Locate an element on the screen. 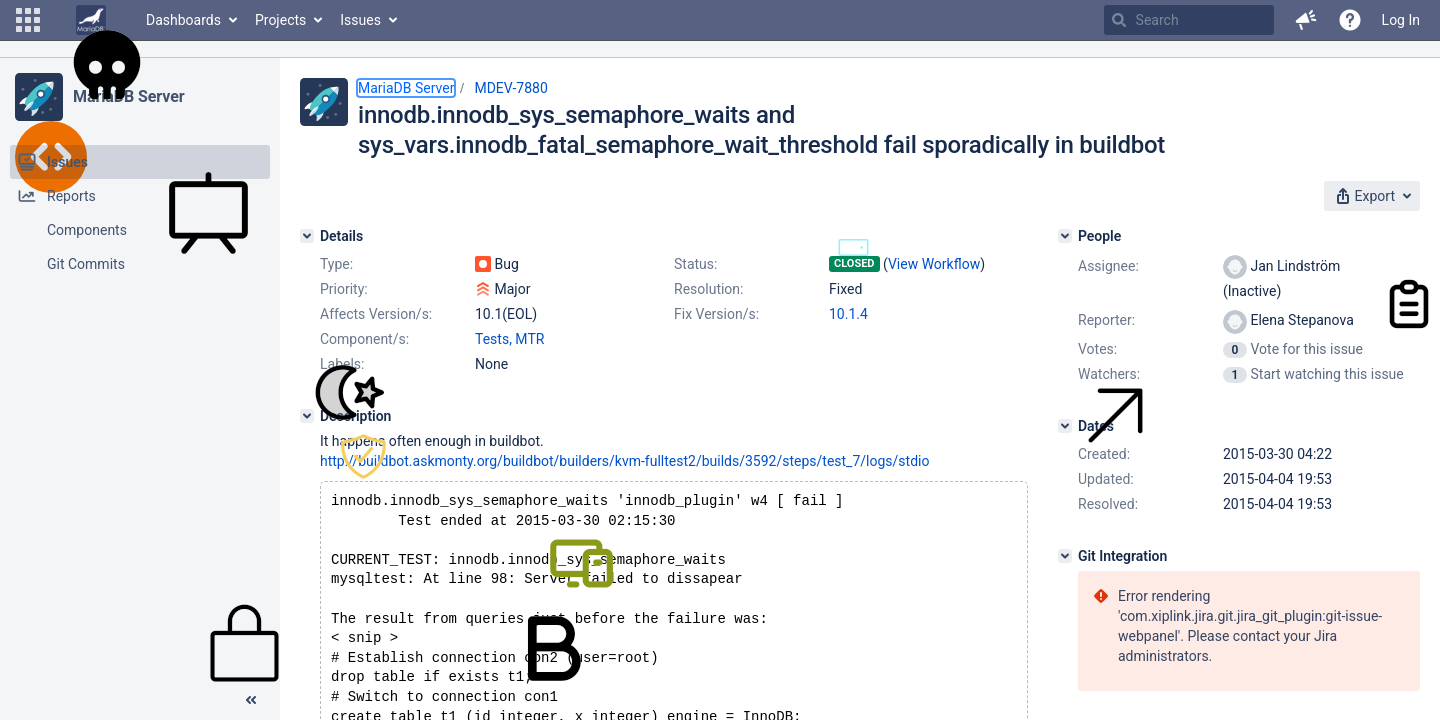  lock or secure this item is located at coordinates (244, 647).